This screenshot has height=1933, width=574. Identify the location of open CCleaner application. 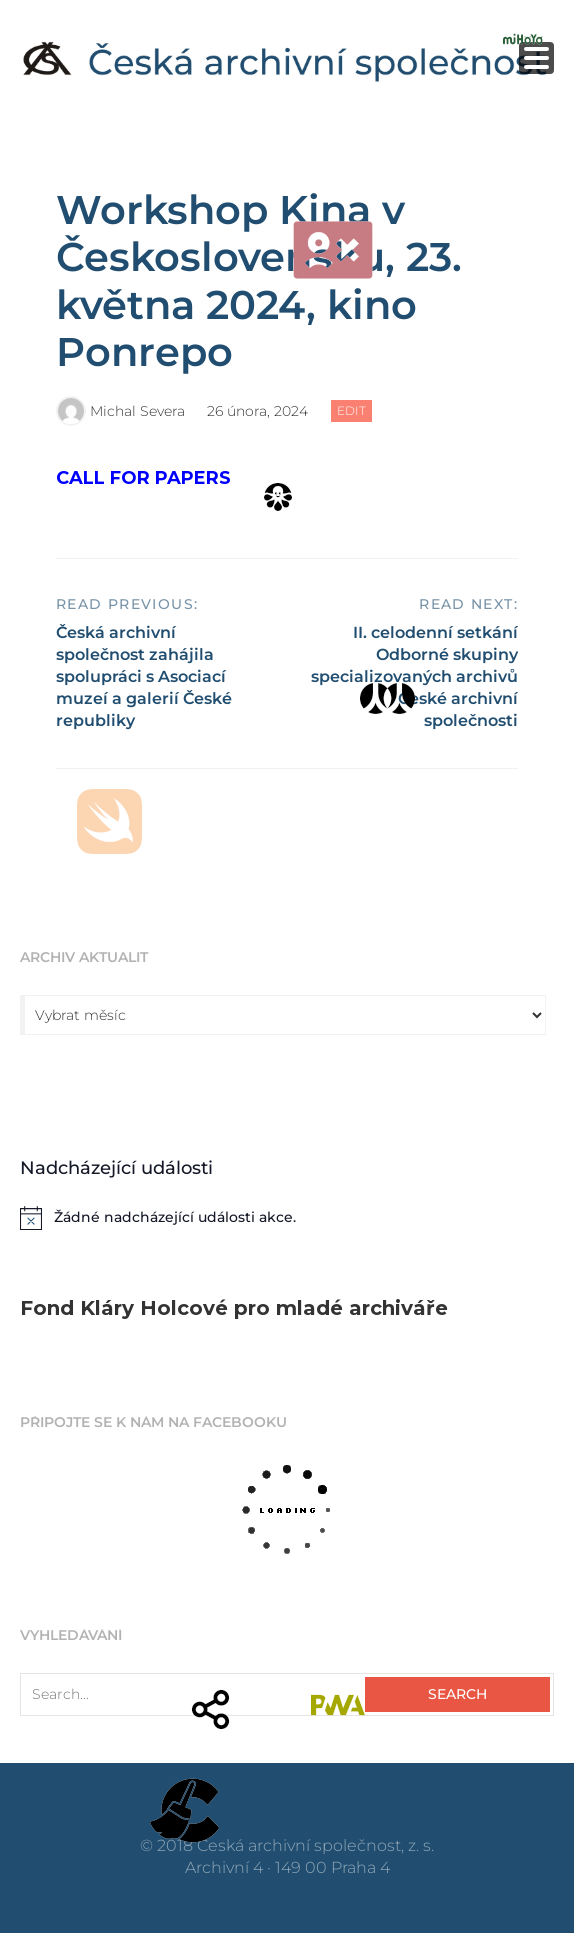
(184, 1810).